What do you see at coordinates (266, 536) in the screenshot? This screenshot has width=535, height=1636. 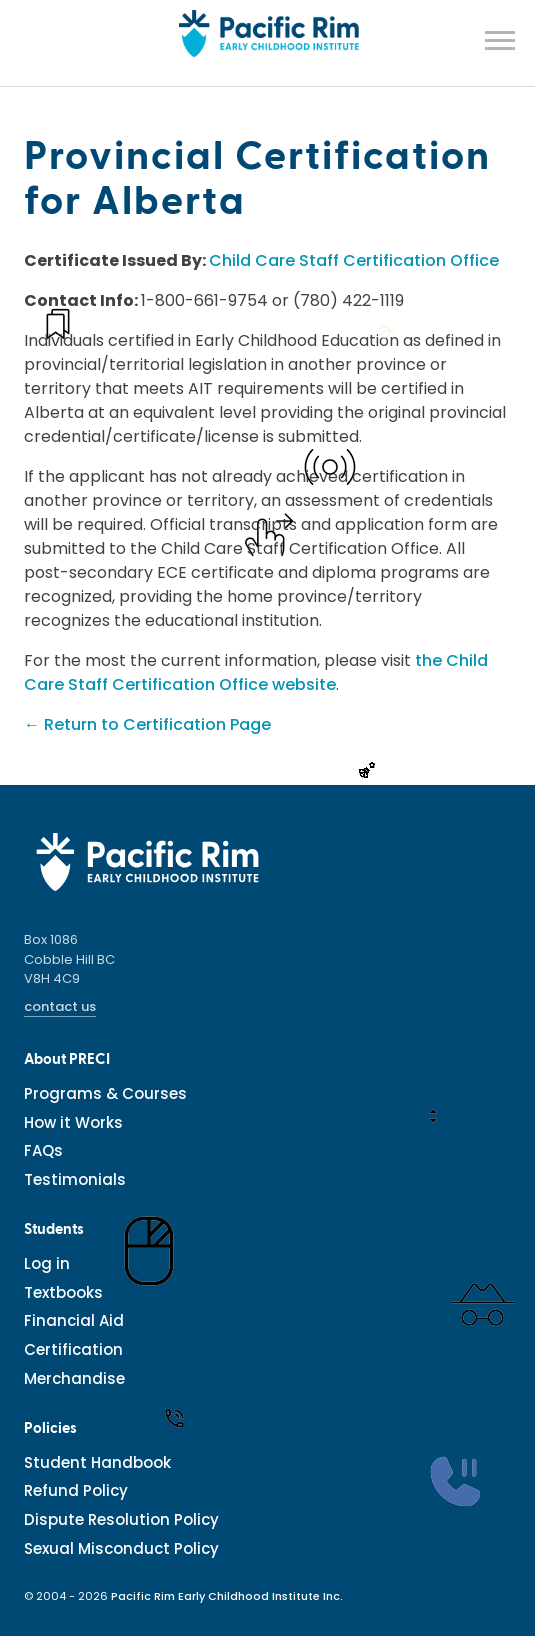 I see `swipe right to continue or proceed` at bounding box center [266, 536].